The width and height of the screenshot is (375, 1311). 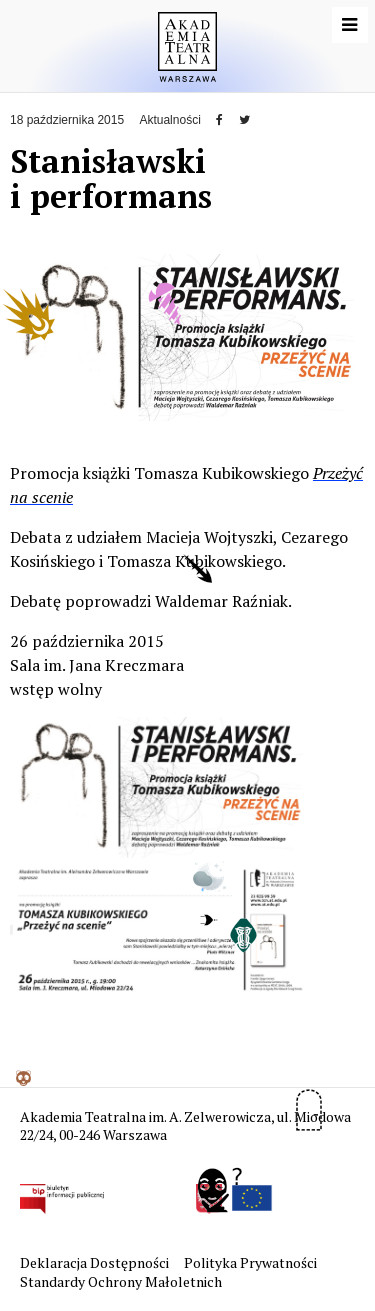 What do you see at coordinates (309, 1110) in the screenshot?
I see `discover a hidden passage or secret area` at bounding box center [309, 1110].